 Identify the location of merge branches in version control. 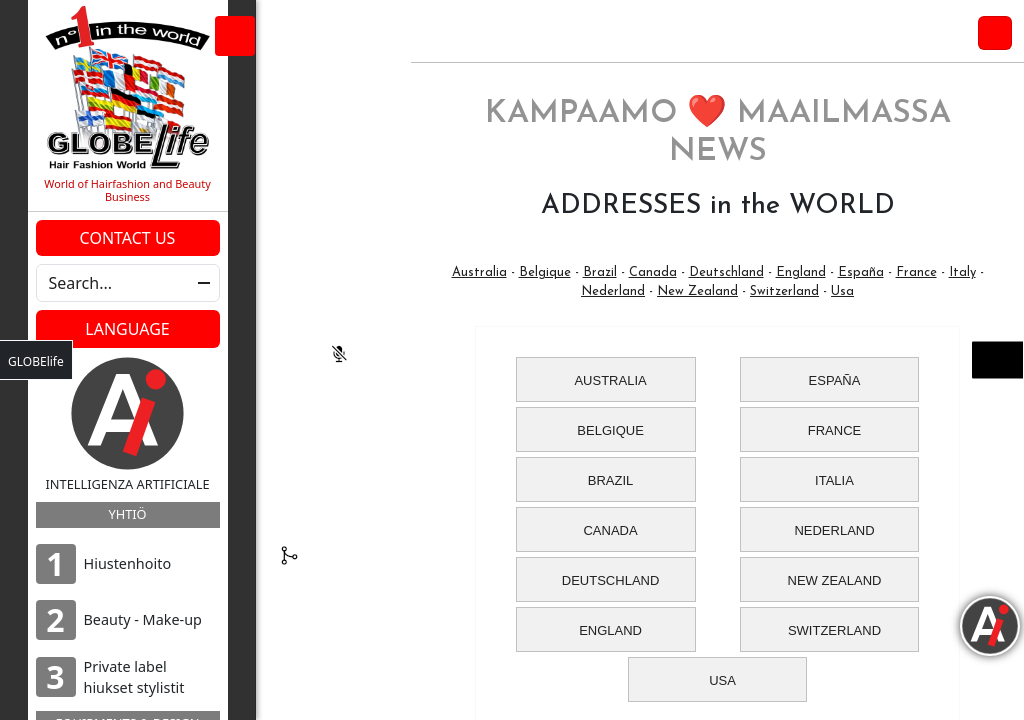
(289, 555).